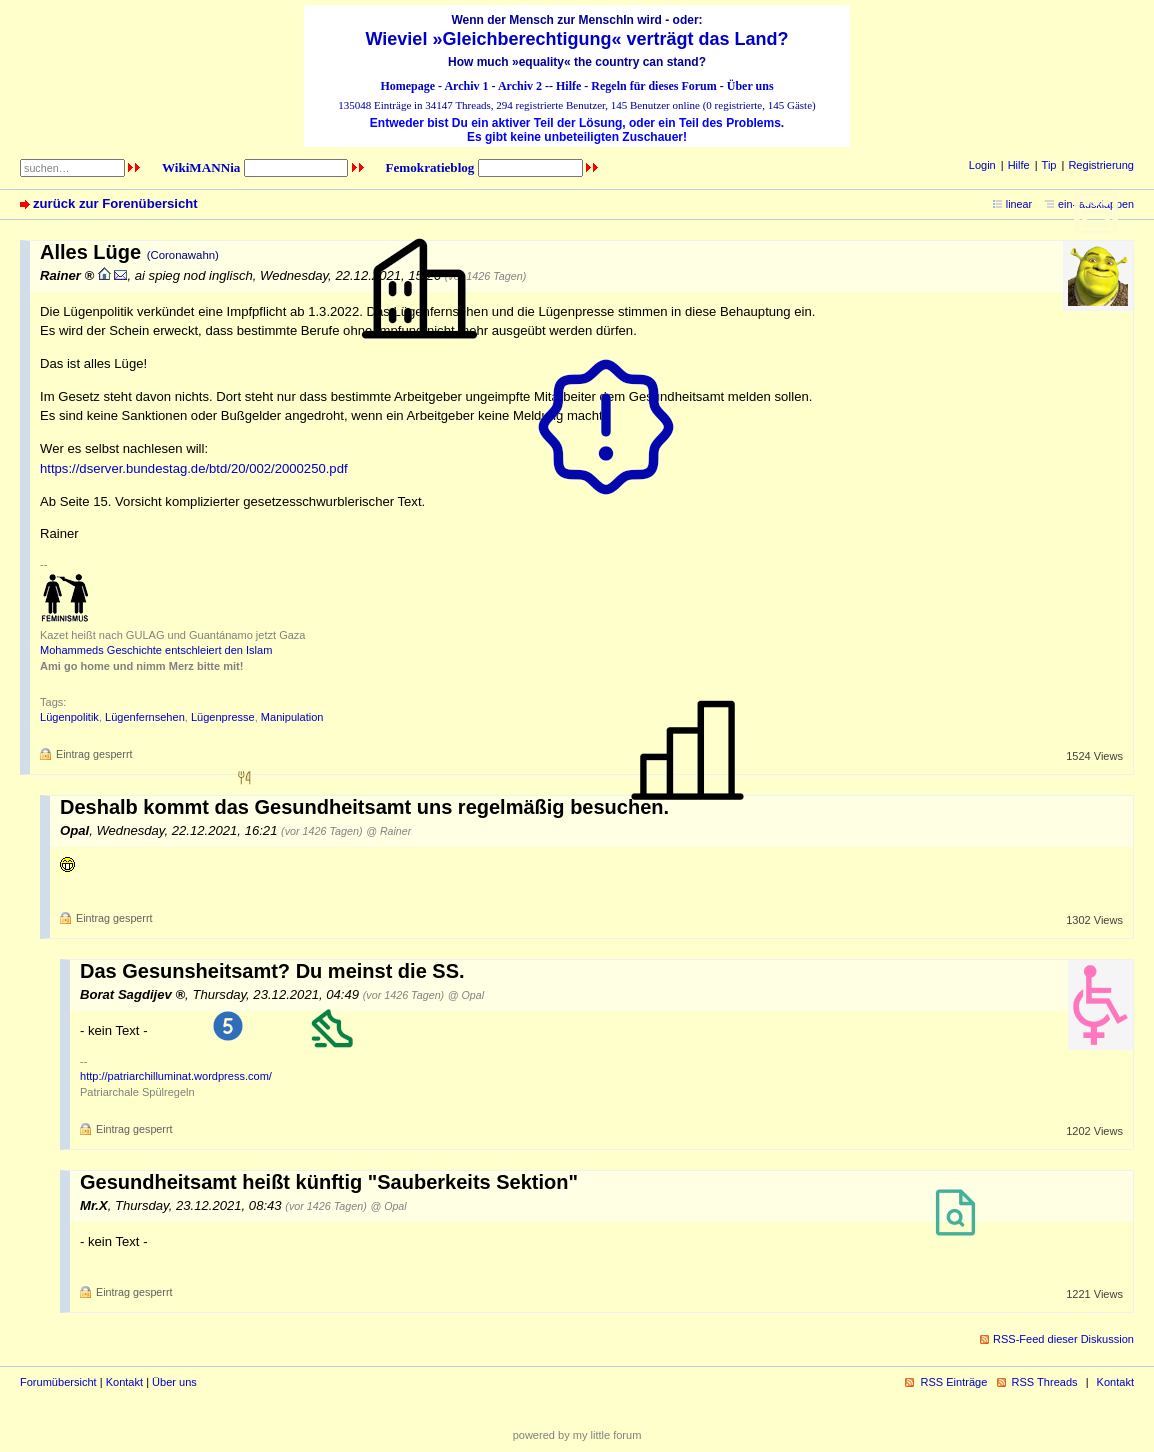  Describe the element at coordinates (419, 292) in the screenshot. I see `view nearby buildings or properties` at that location.